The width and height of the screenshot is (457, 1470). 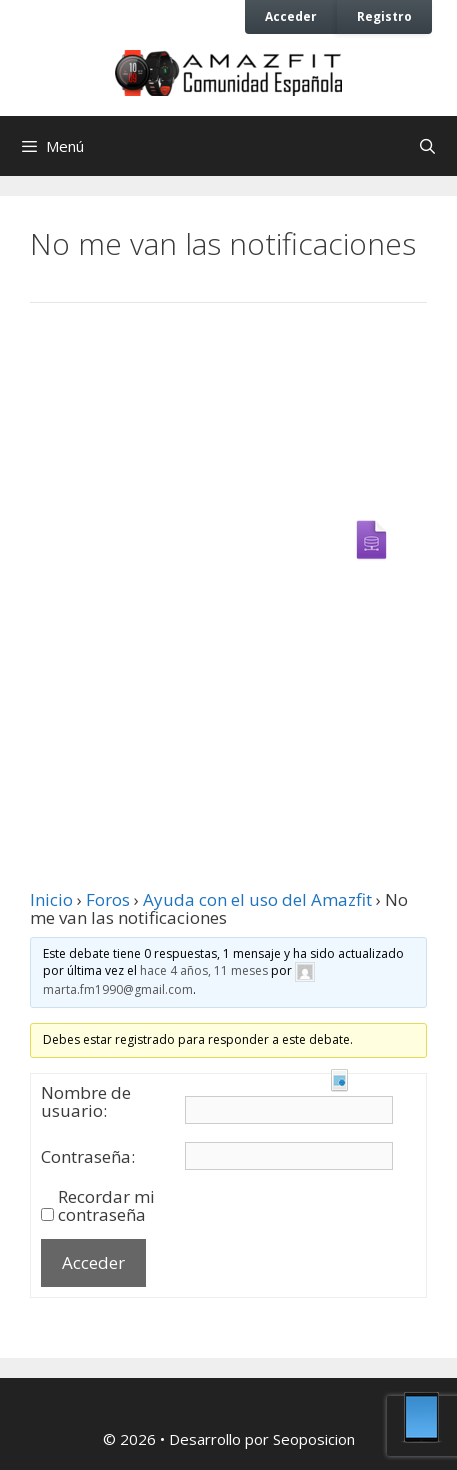 I want to click on manage connected iPad device, so click(x=421, y=1417).